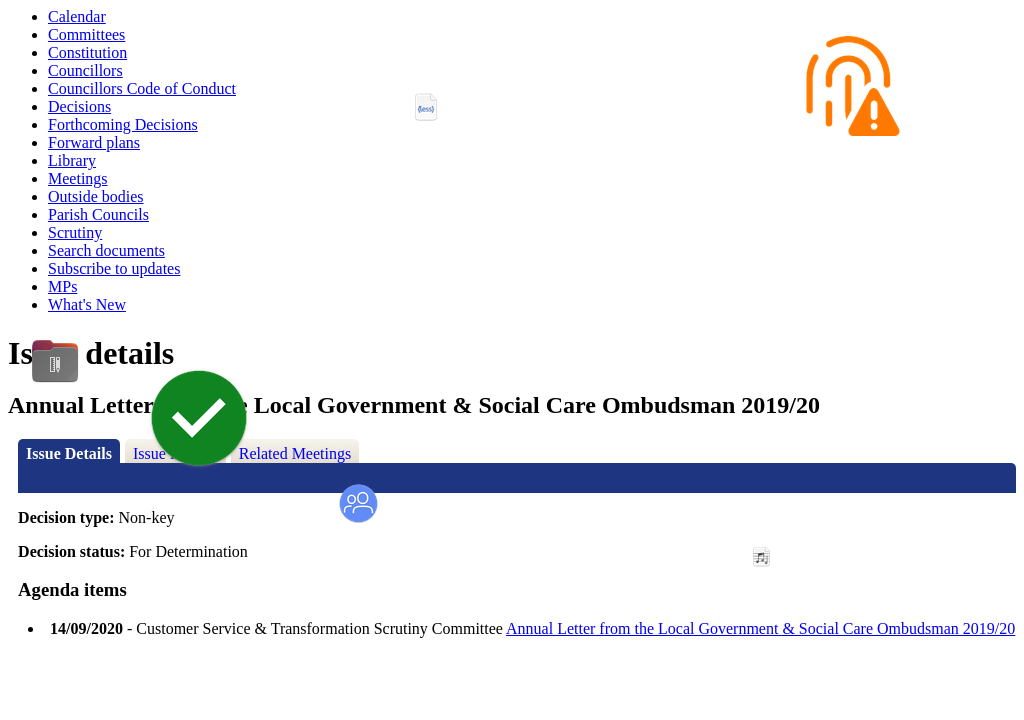 Image resolution: width=1024 pixels, height=720 pixels. What do you see at coordinates (199, 418) in the screenshot?
I see `confirm or apply changes in a dialog` at bounding box center [199, 418].